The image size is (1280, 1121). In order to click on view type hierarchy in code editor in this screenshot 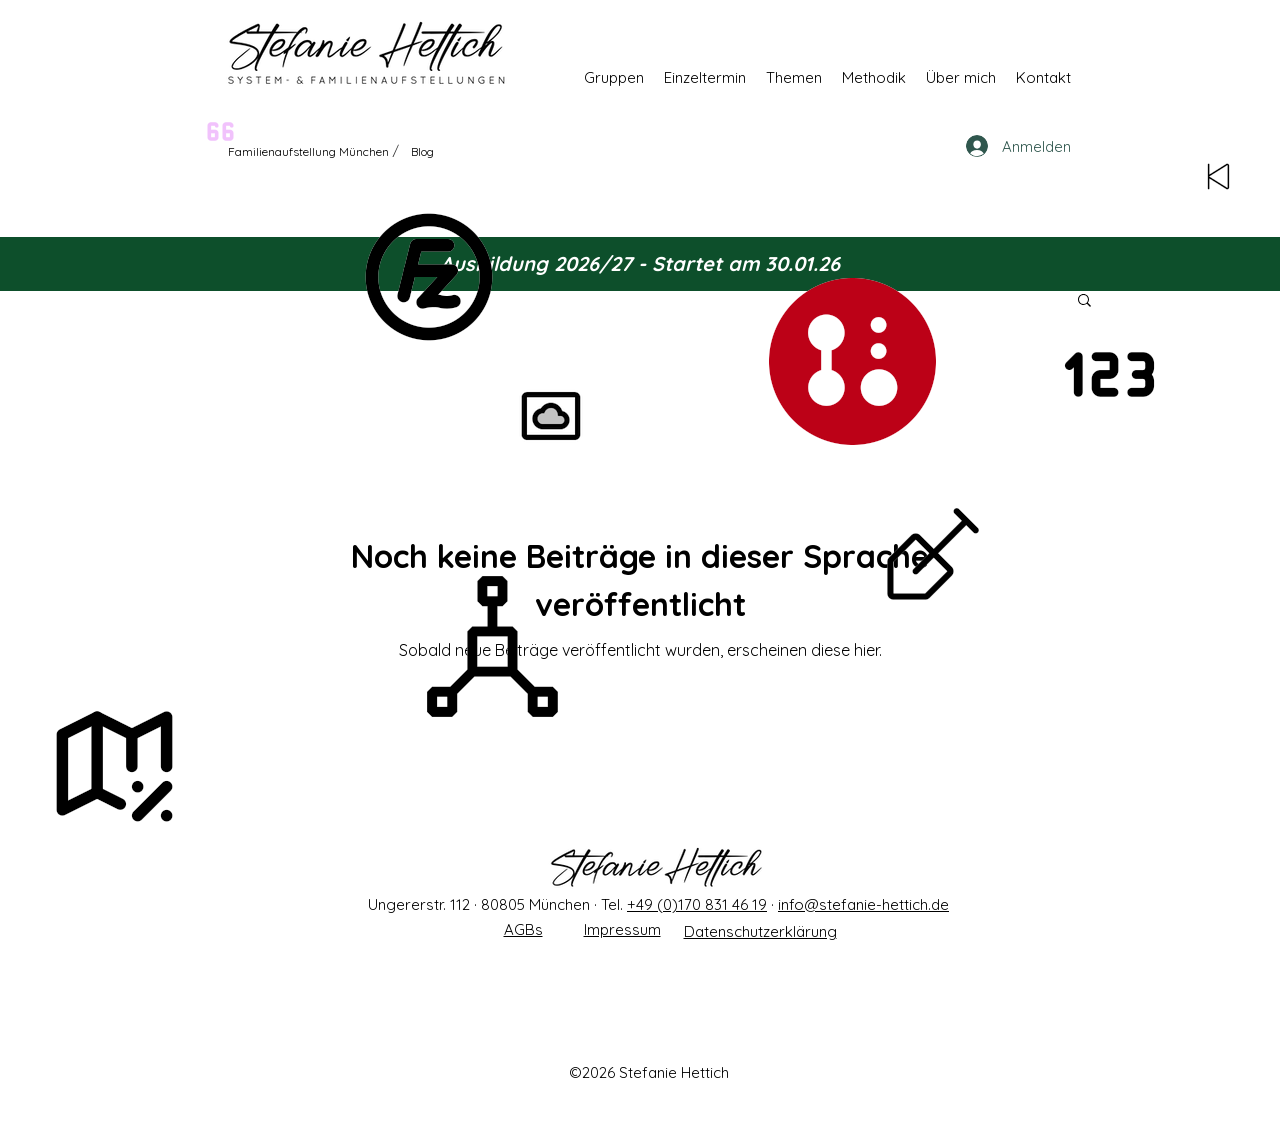, I will do `click(497, 646)`.